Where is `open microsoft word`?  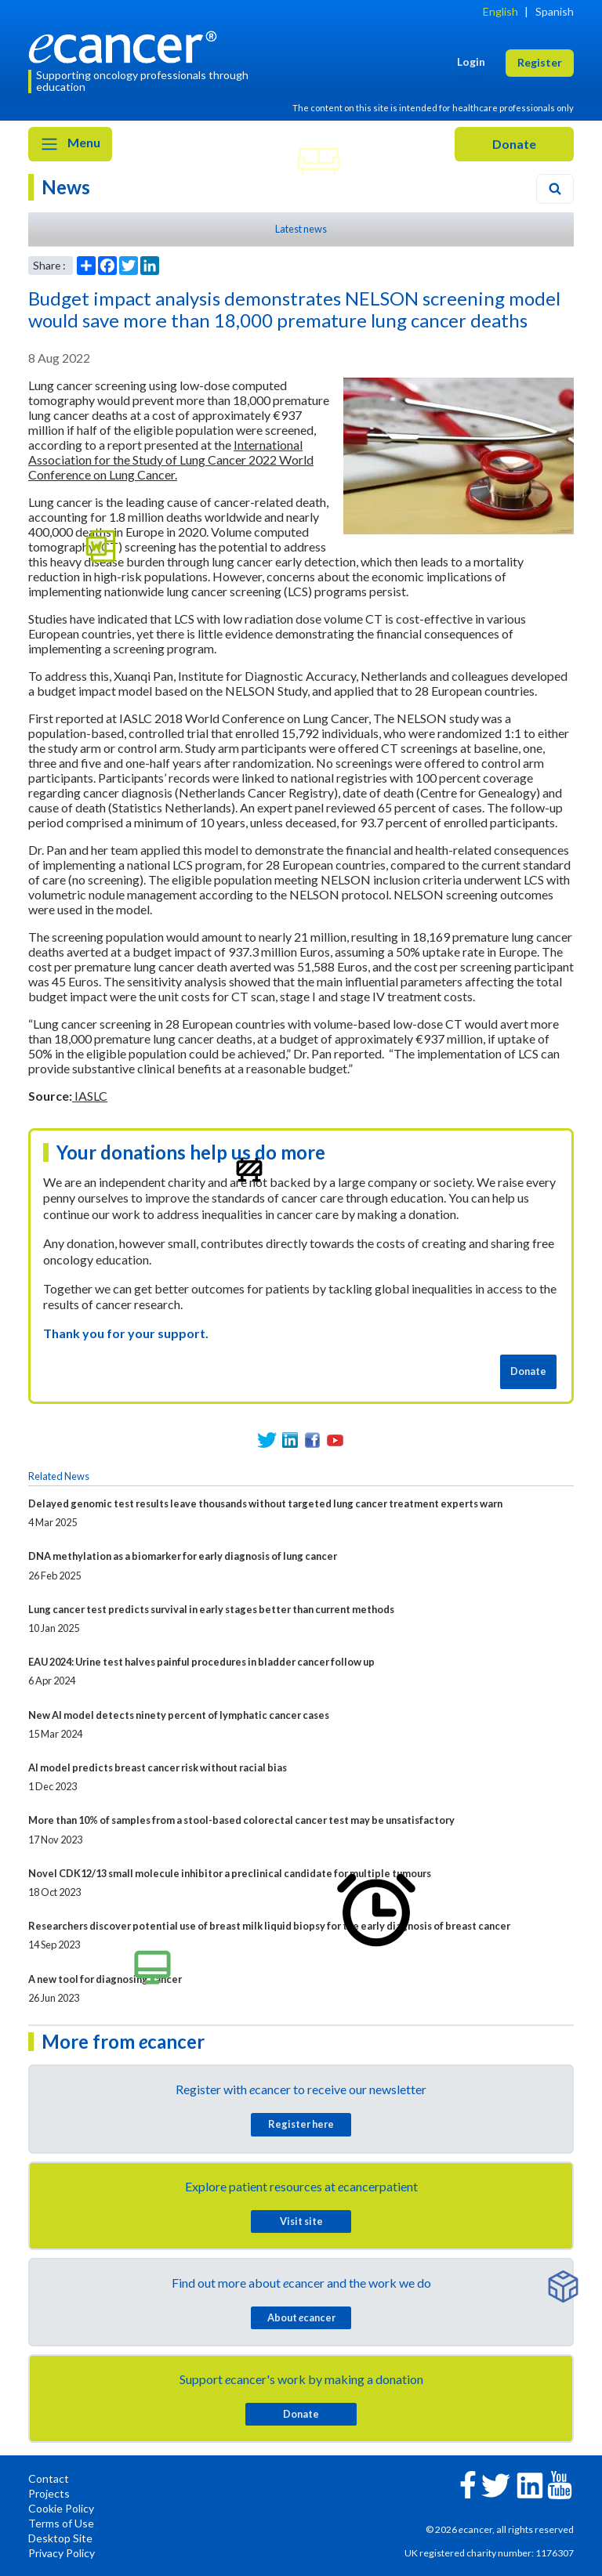 open microsoft word is located at coordinates (102, 546).